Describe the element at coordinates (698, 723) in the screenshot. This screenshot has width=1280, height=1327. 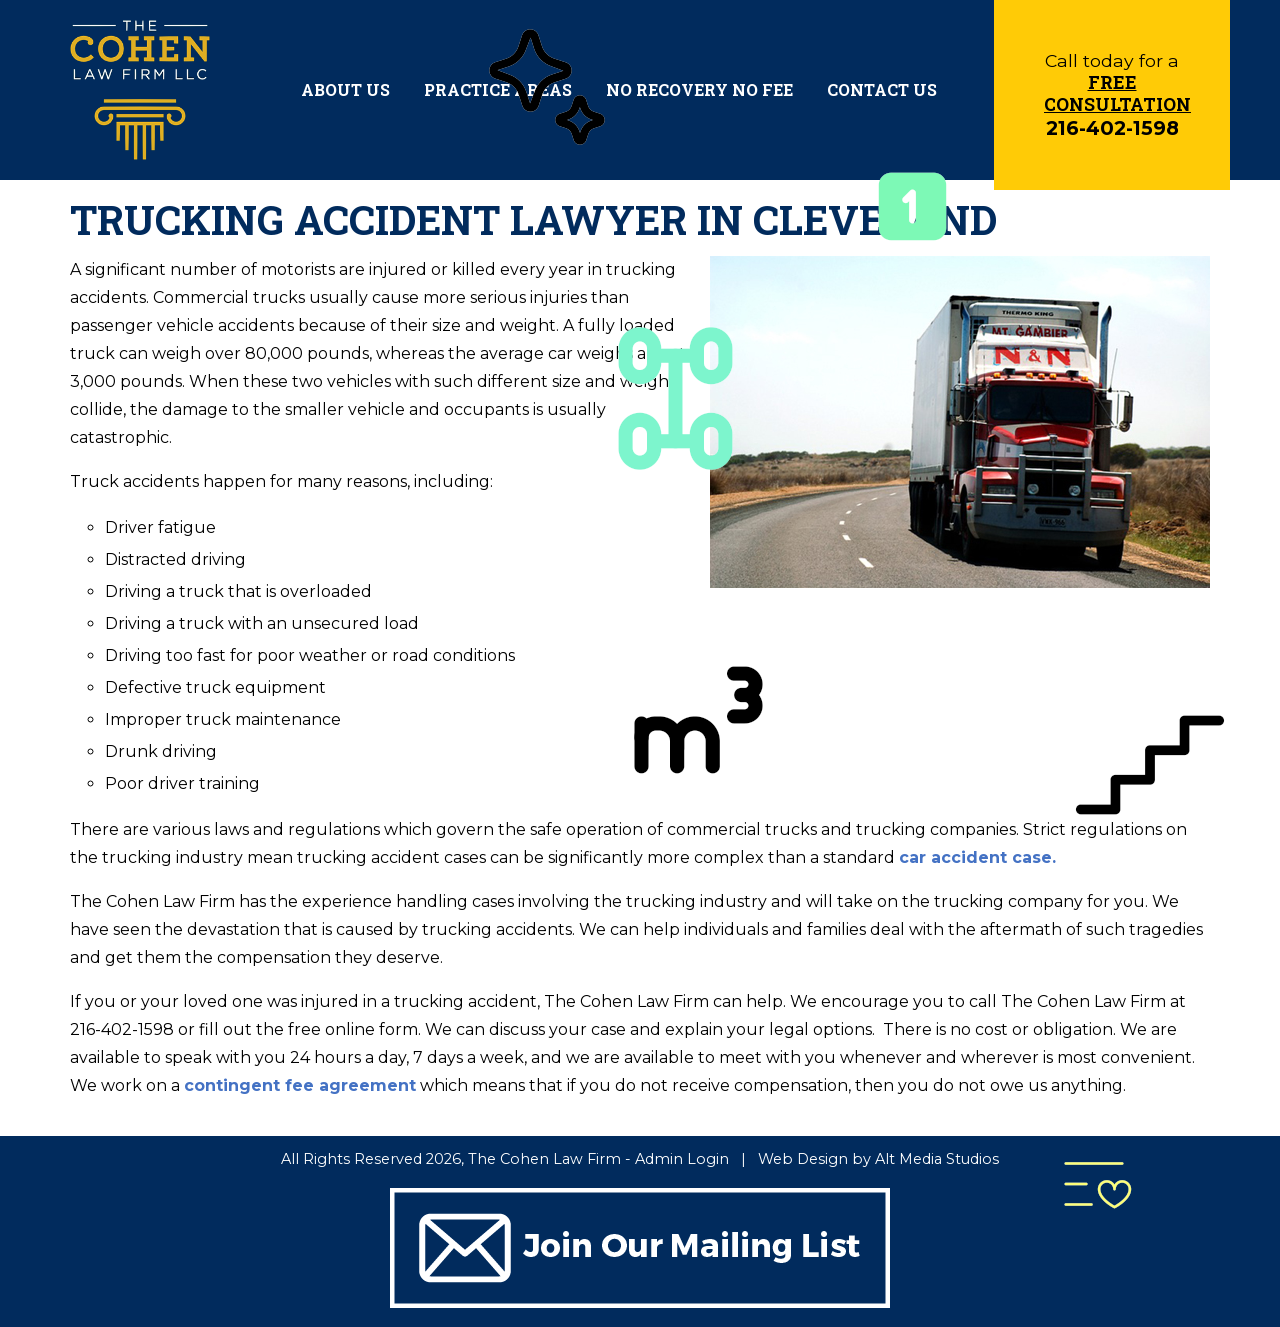
I see `indicates volume measurement in cubic meters` at that location.